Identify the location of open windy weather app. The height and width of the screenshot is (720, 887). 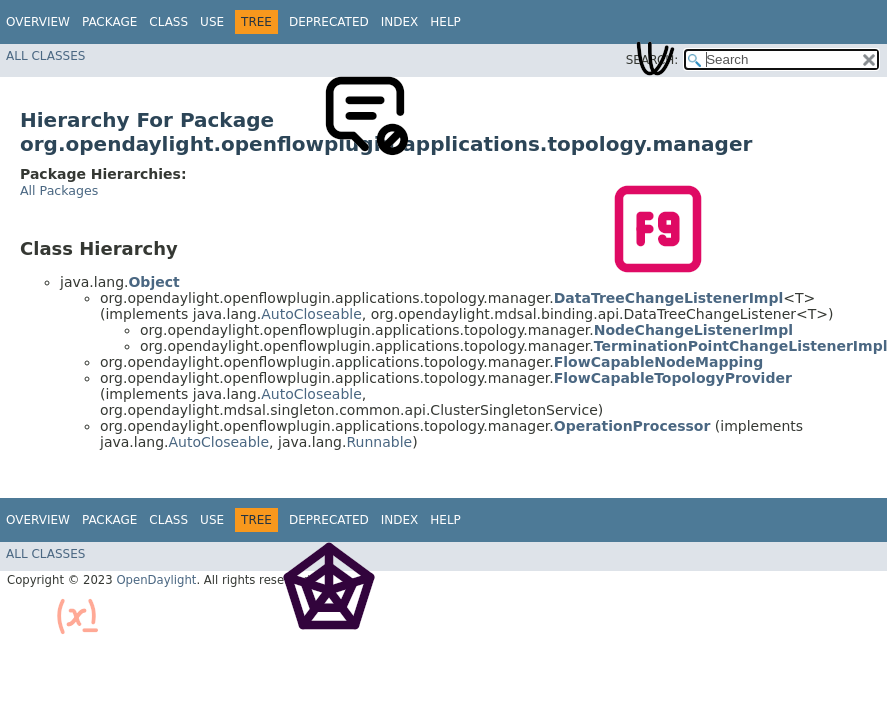
(655, 58).